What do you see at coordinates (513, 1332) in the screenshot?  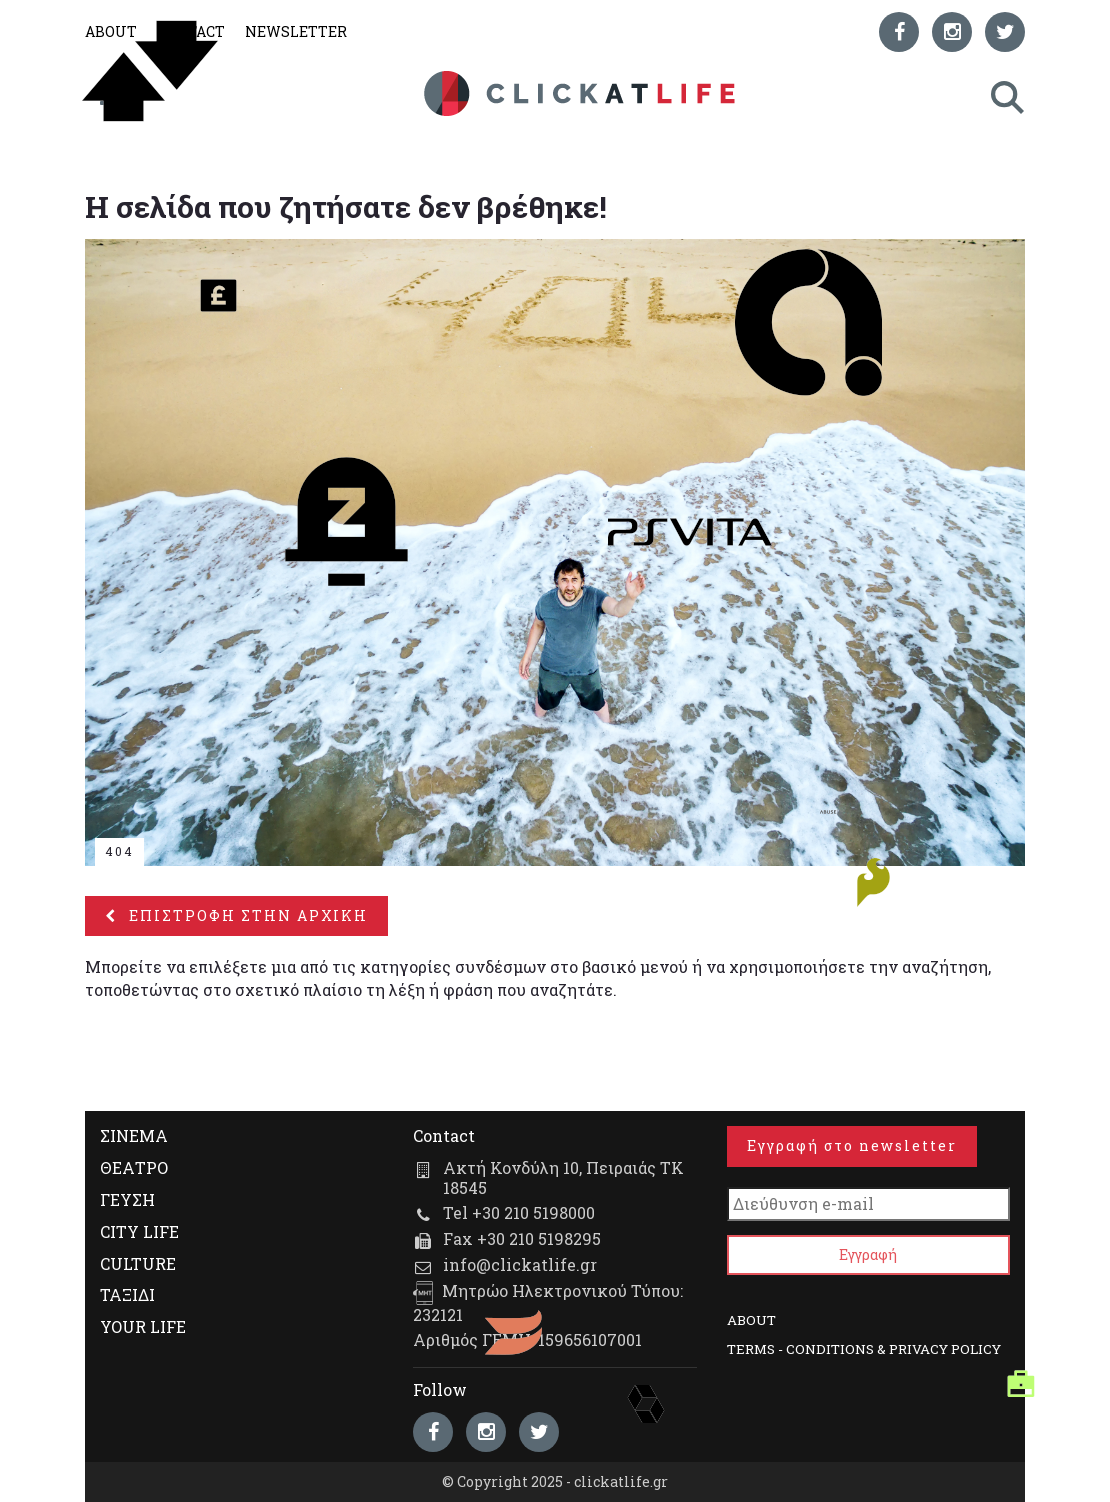 I see `wistia video hosting platform logo` at bounding box center [513, 1332].